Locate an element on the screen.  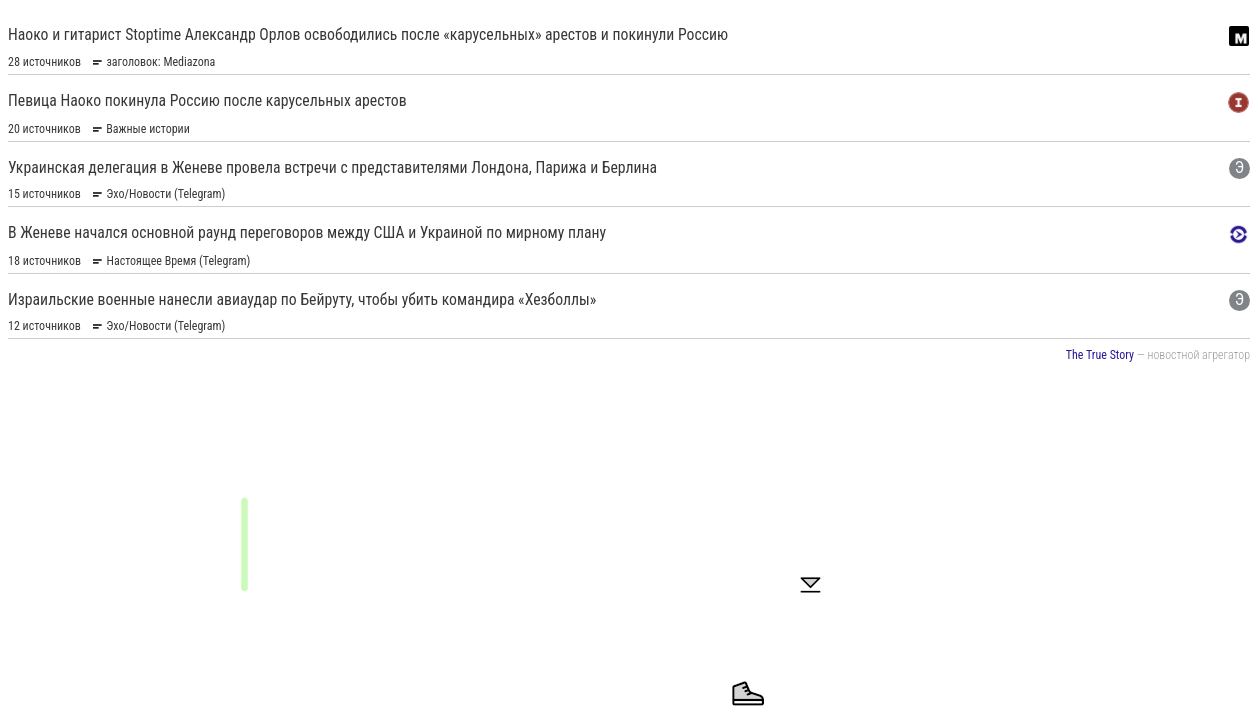
expand content below is located at coordinates (810, 584).